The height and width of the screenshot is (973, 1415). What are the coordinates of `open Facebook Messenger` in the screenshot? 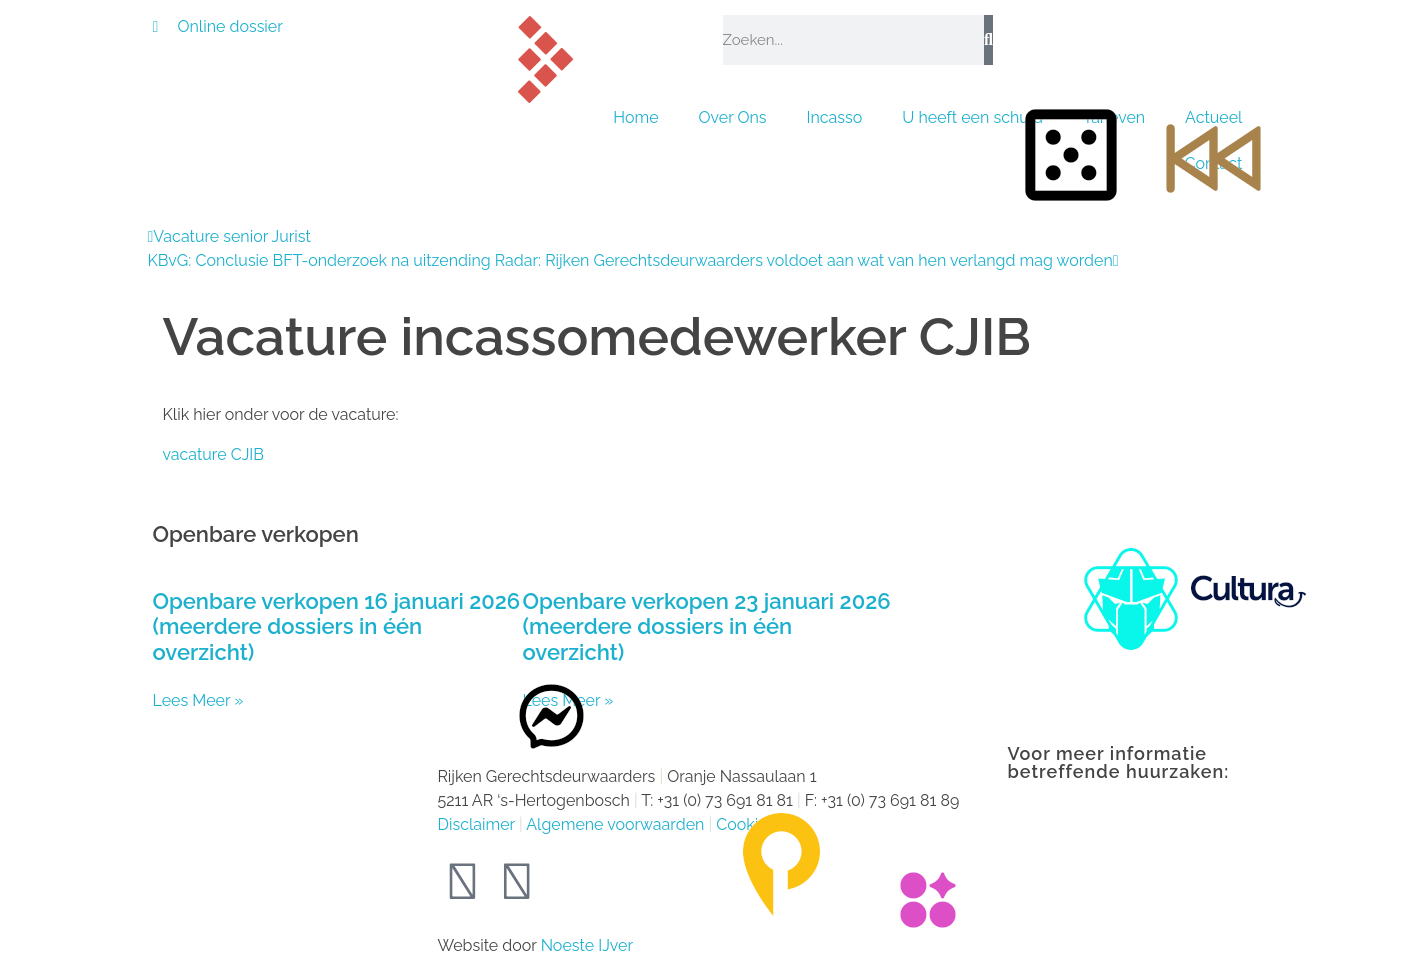 It's located at (551, 716).